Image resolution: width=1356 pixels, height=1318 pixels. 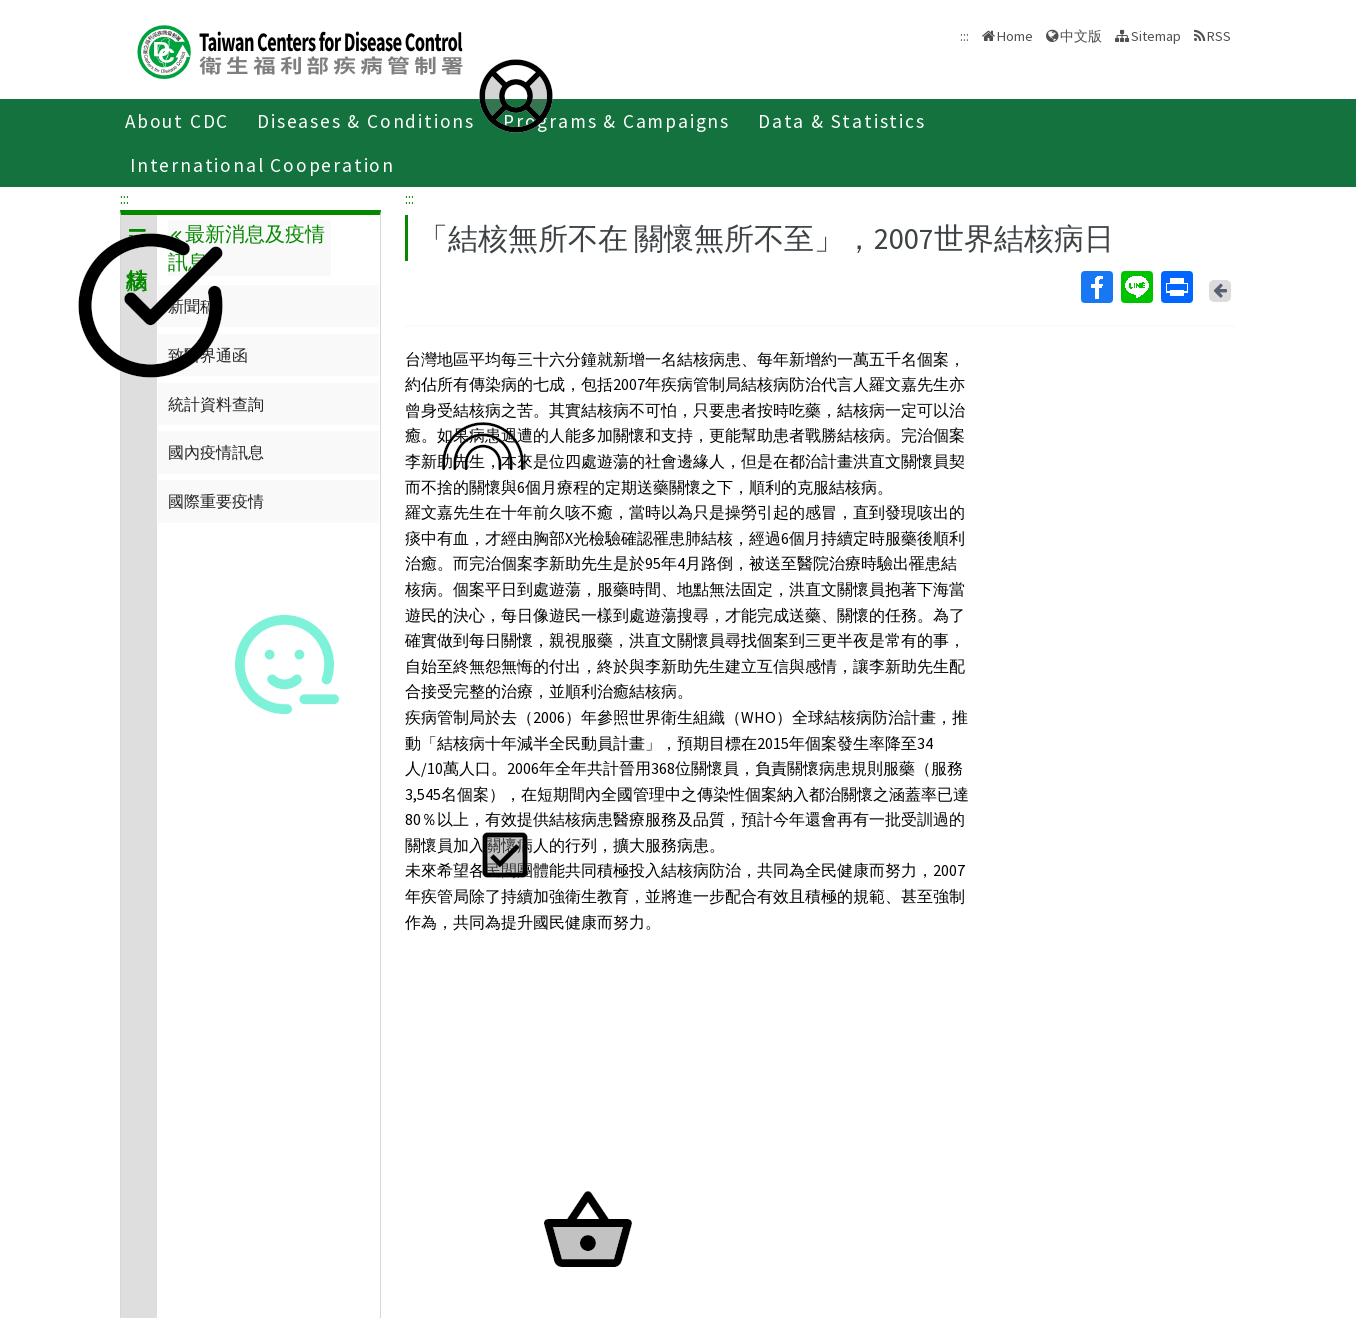 What do you see at coordinates (505, 855) in the screenshot?
I see `select or confirm an option` at bounding box center [505, 855].